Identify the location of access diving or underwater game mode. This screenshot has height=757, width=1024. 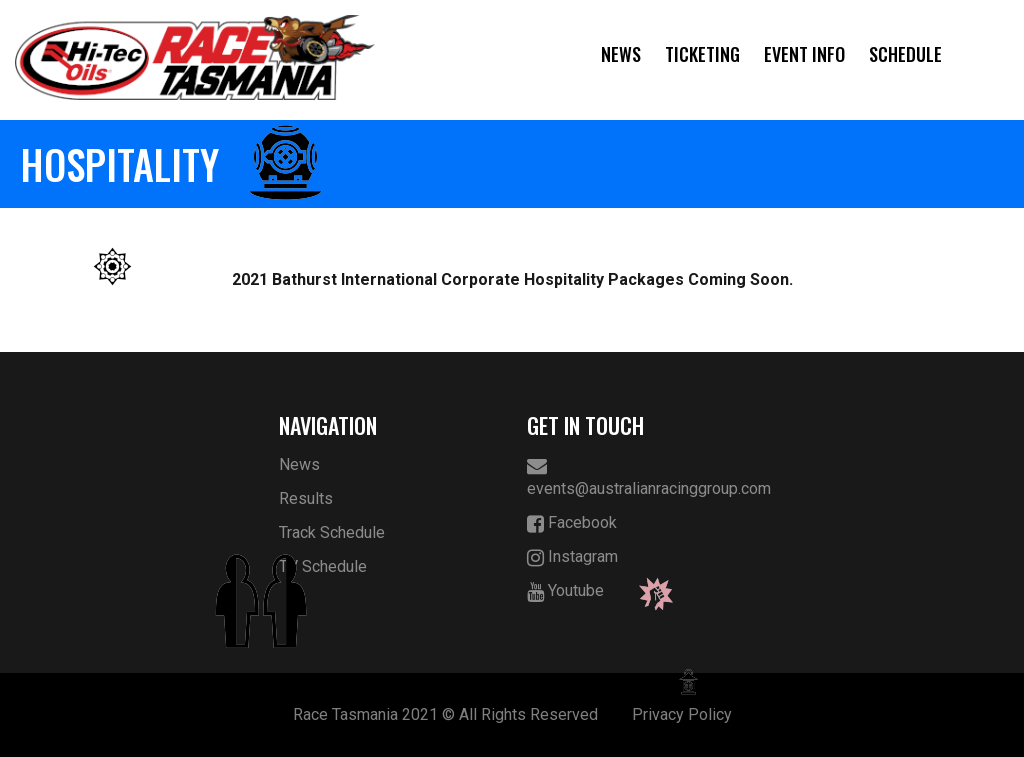
(285, 162).